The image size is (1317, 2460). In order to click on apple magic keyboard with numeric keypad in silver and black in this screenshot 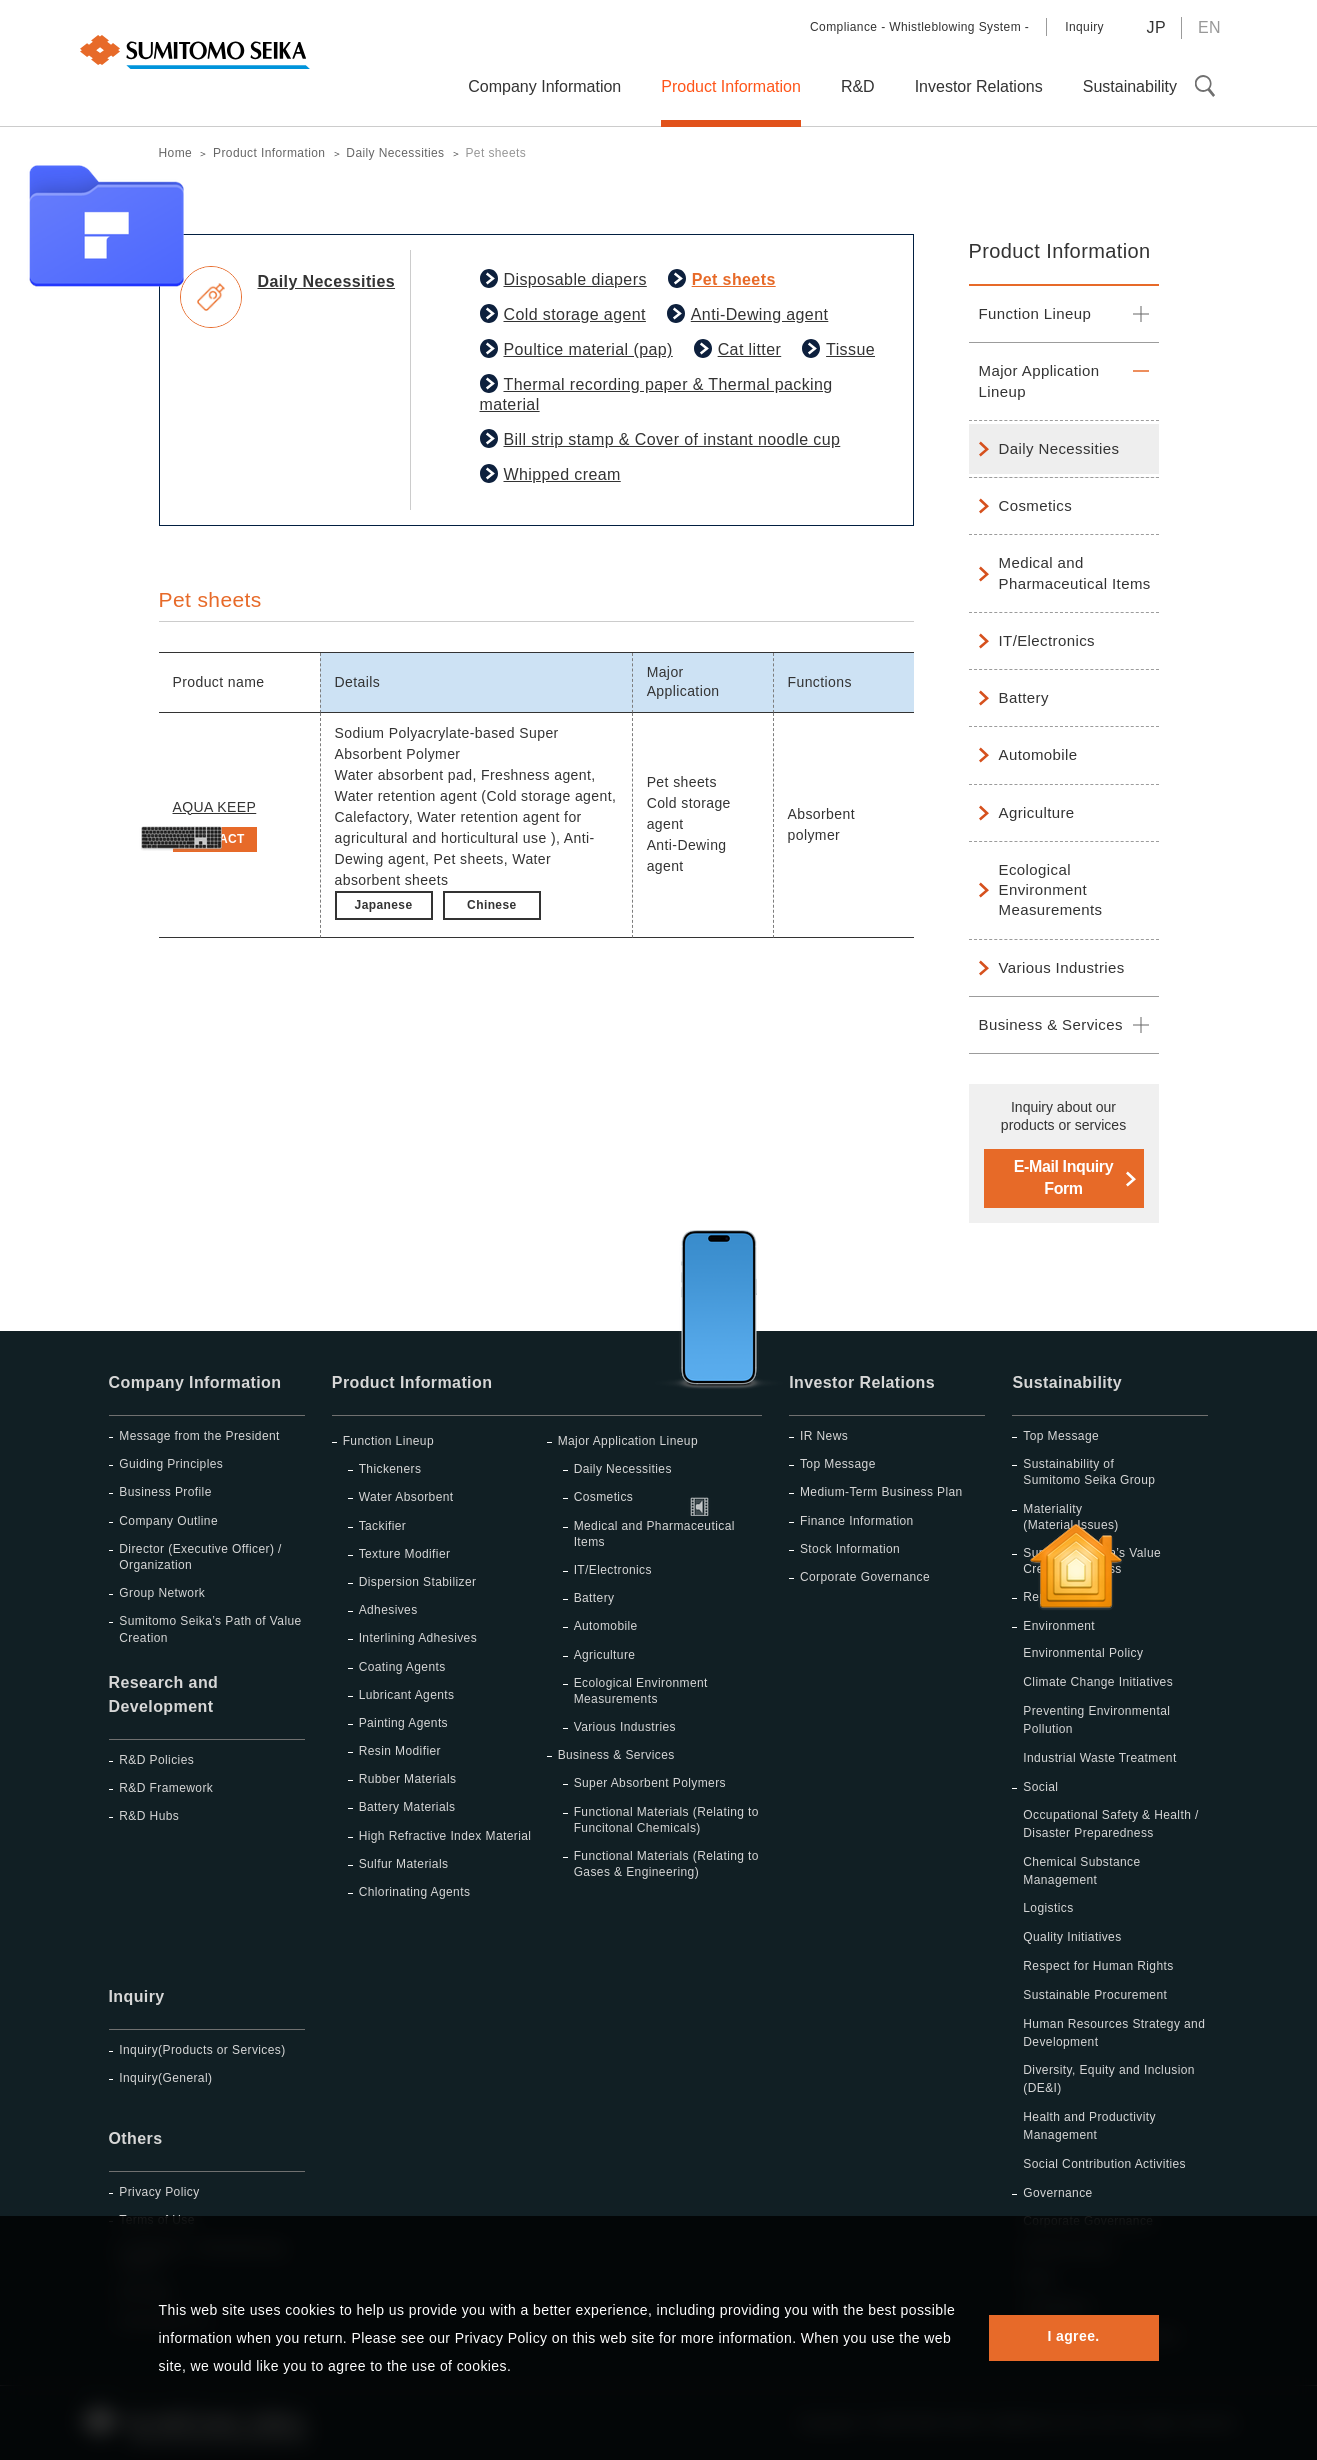, I will do `click(181, 837)`.